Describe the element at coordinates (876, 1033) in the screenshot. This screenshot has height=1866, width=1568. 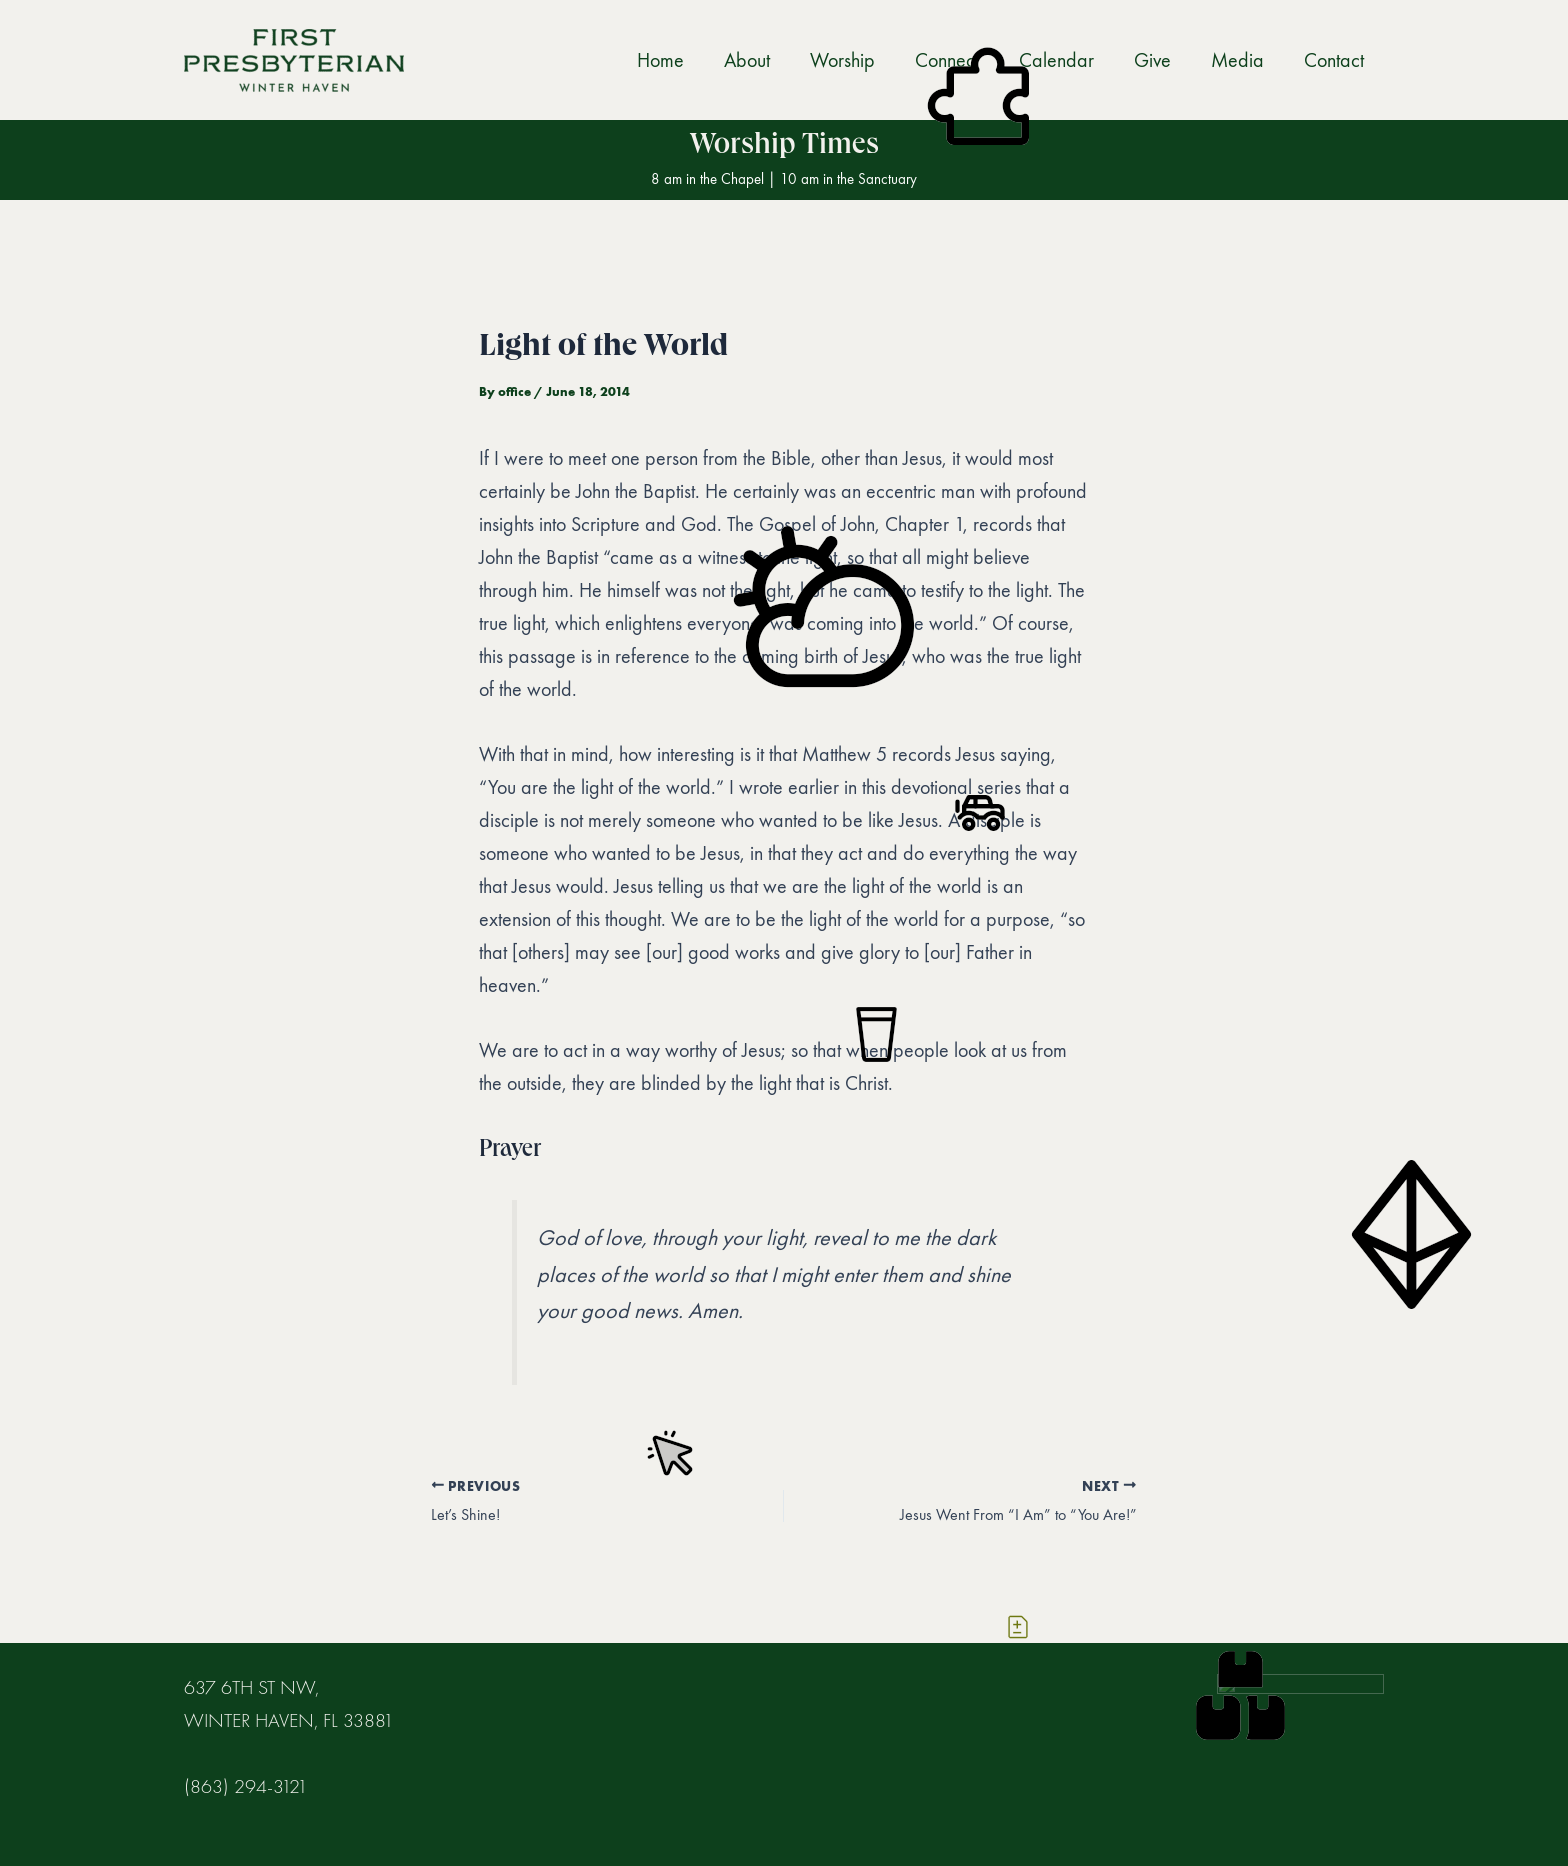
I see `view nearby bars or pubs` at that location.